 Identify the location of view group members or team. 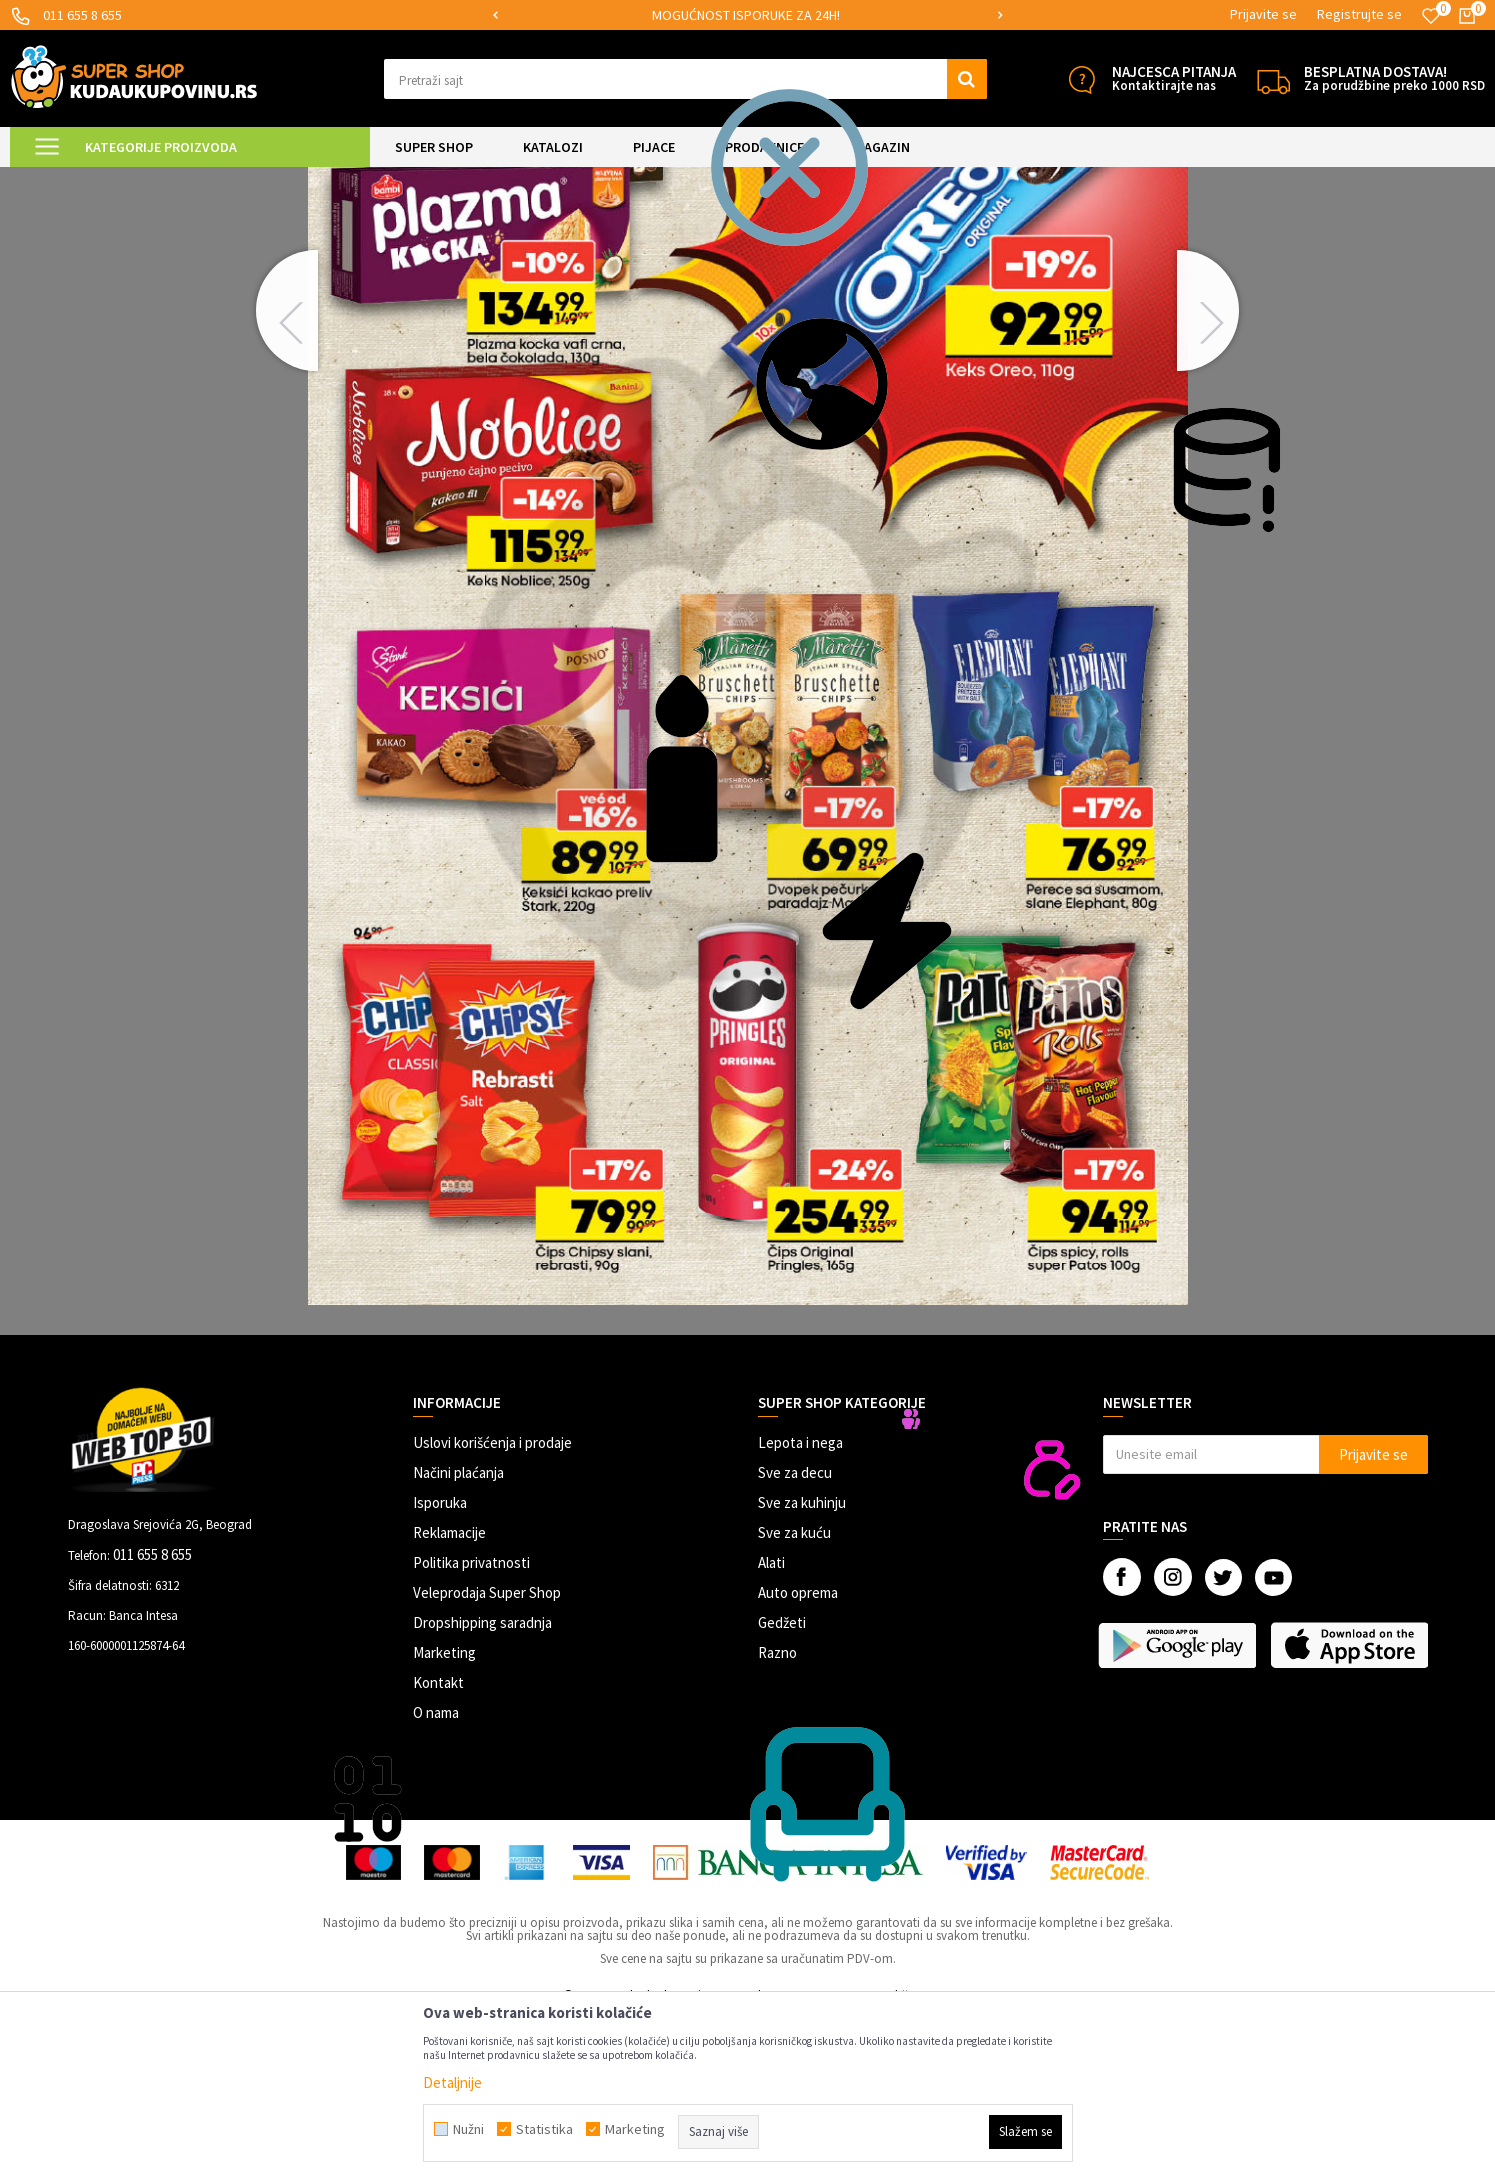
(911, 1419).